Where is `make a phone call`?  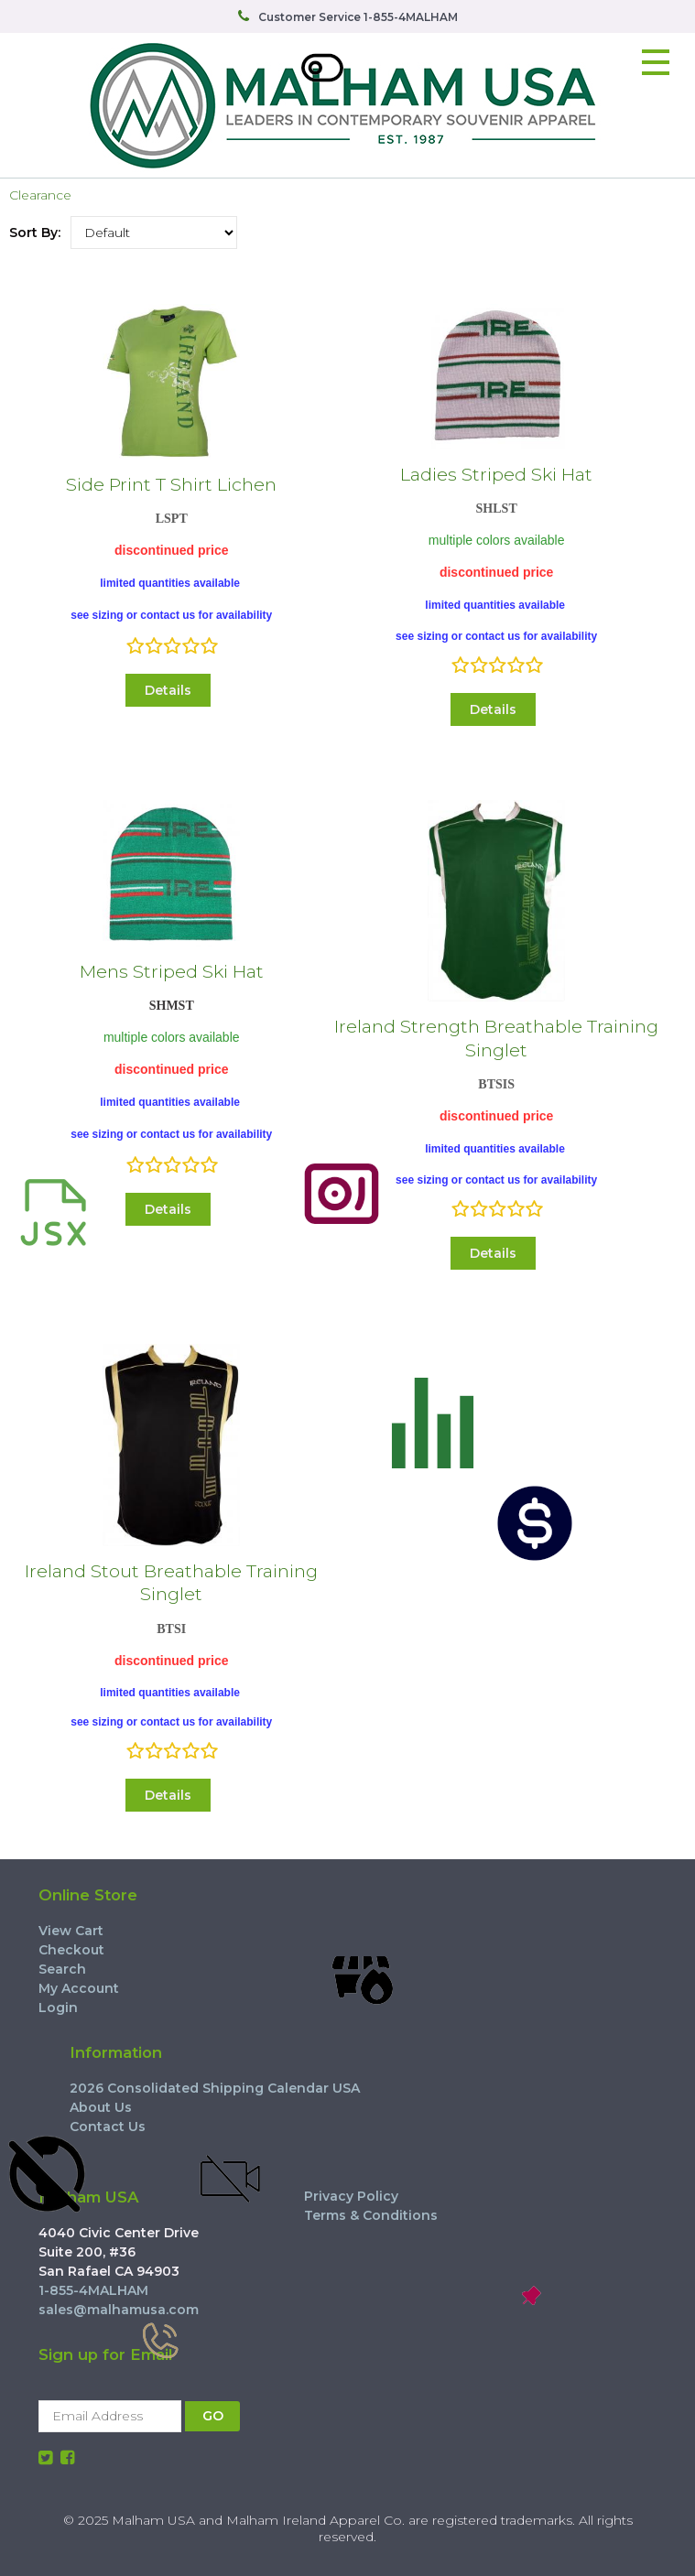
make a phone call is located at coordinates (161, 2340).